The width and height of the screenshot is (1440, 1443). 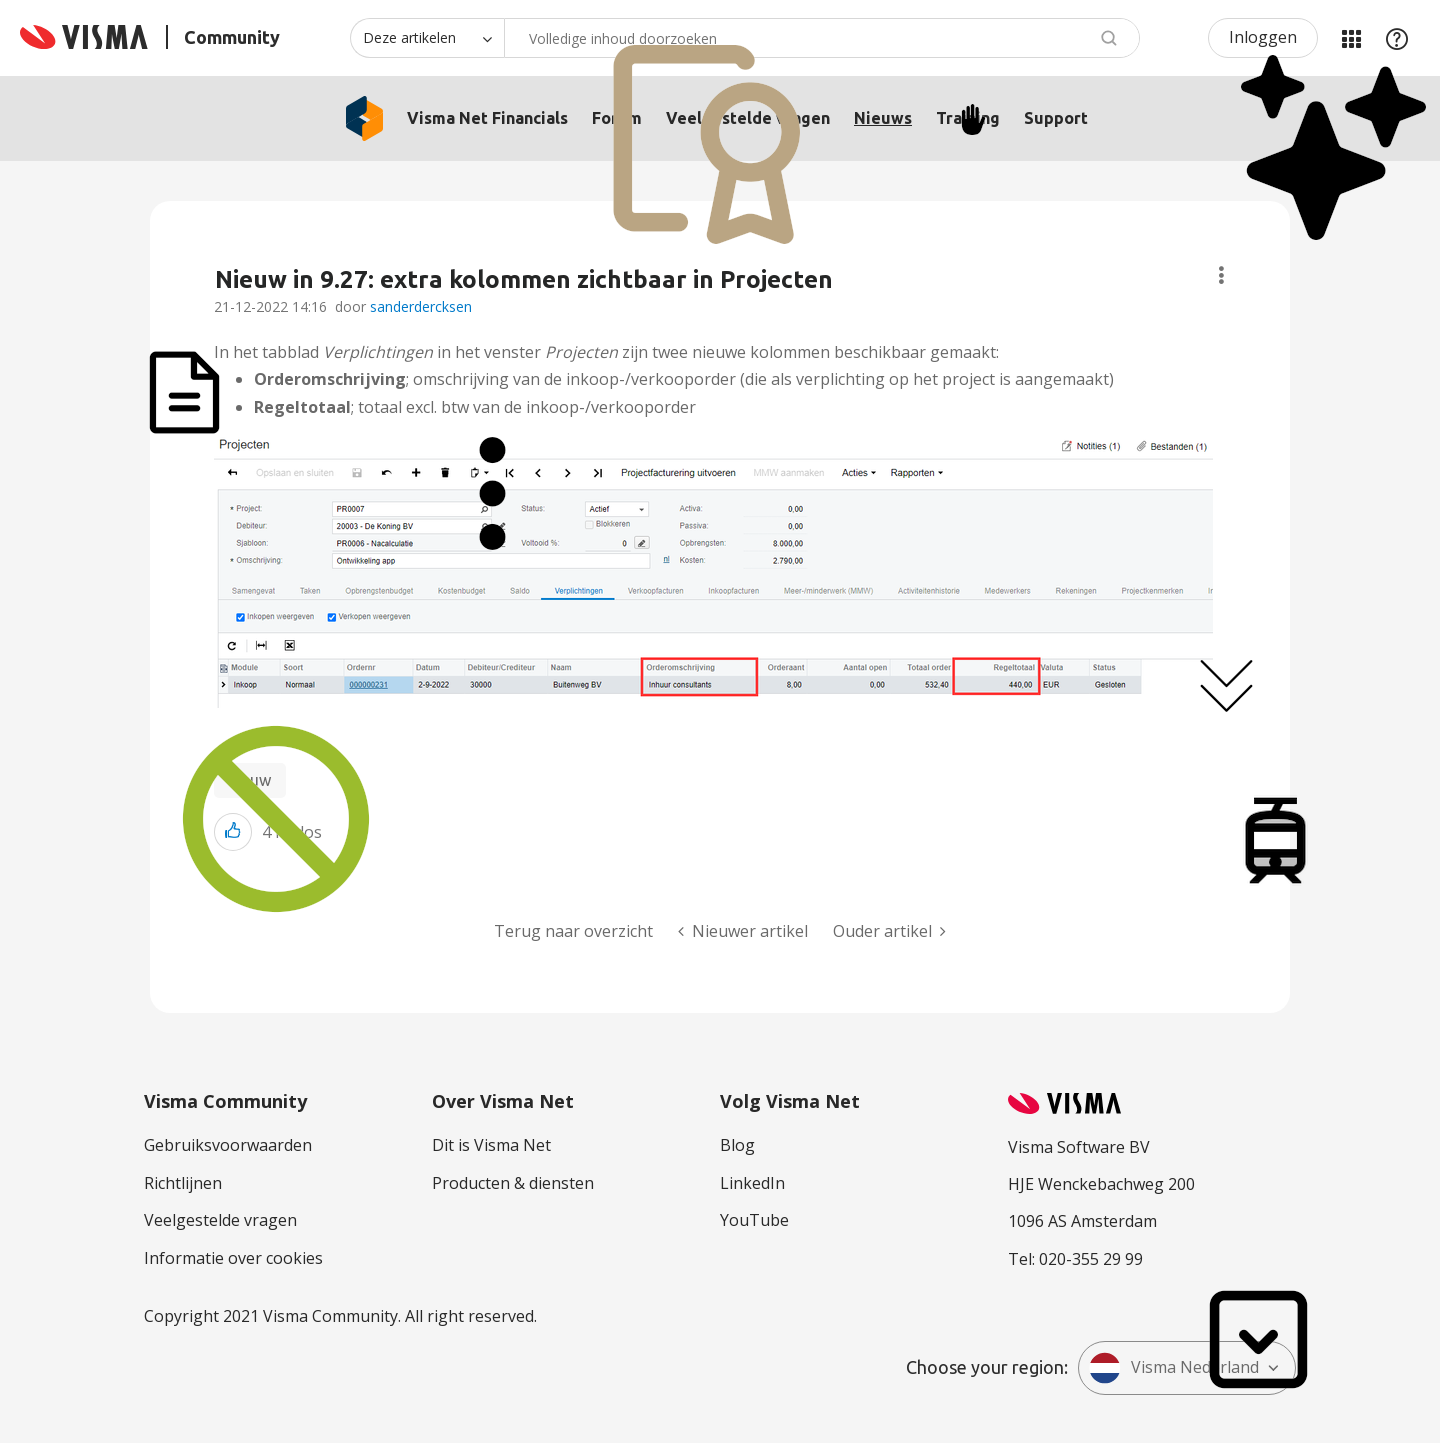 What do you see at coordinates (700, 144) in the screenshot?
I see `view certified or licensed file` at bounding box center [700, 144].